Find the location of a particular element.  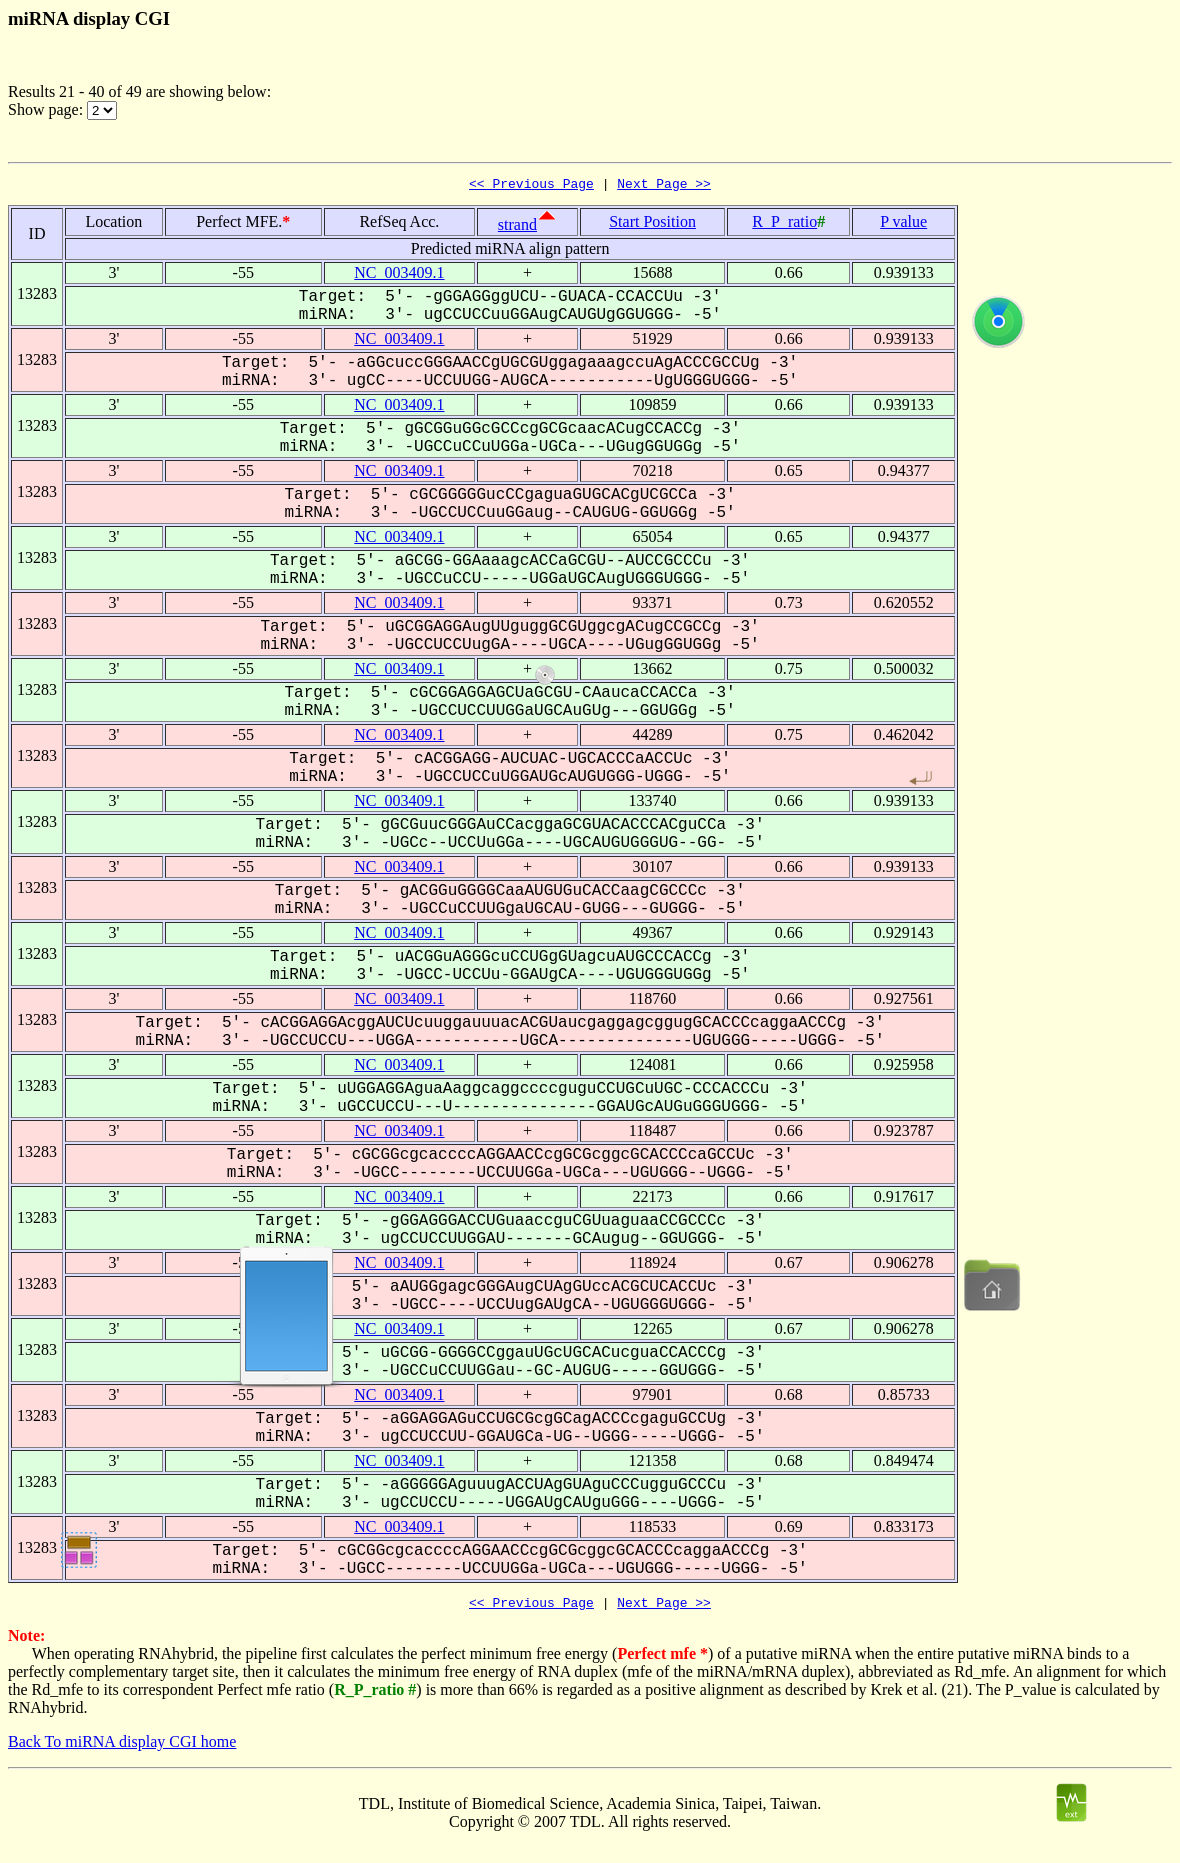

open find my app to locate devices is located at coordinates (998, 321).